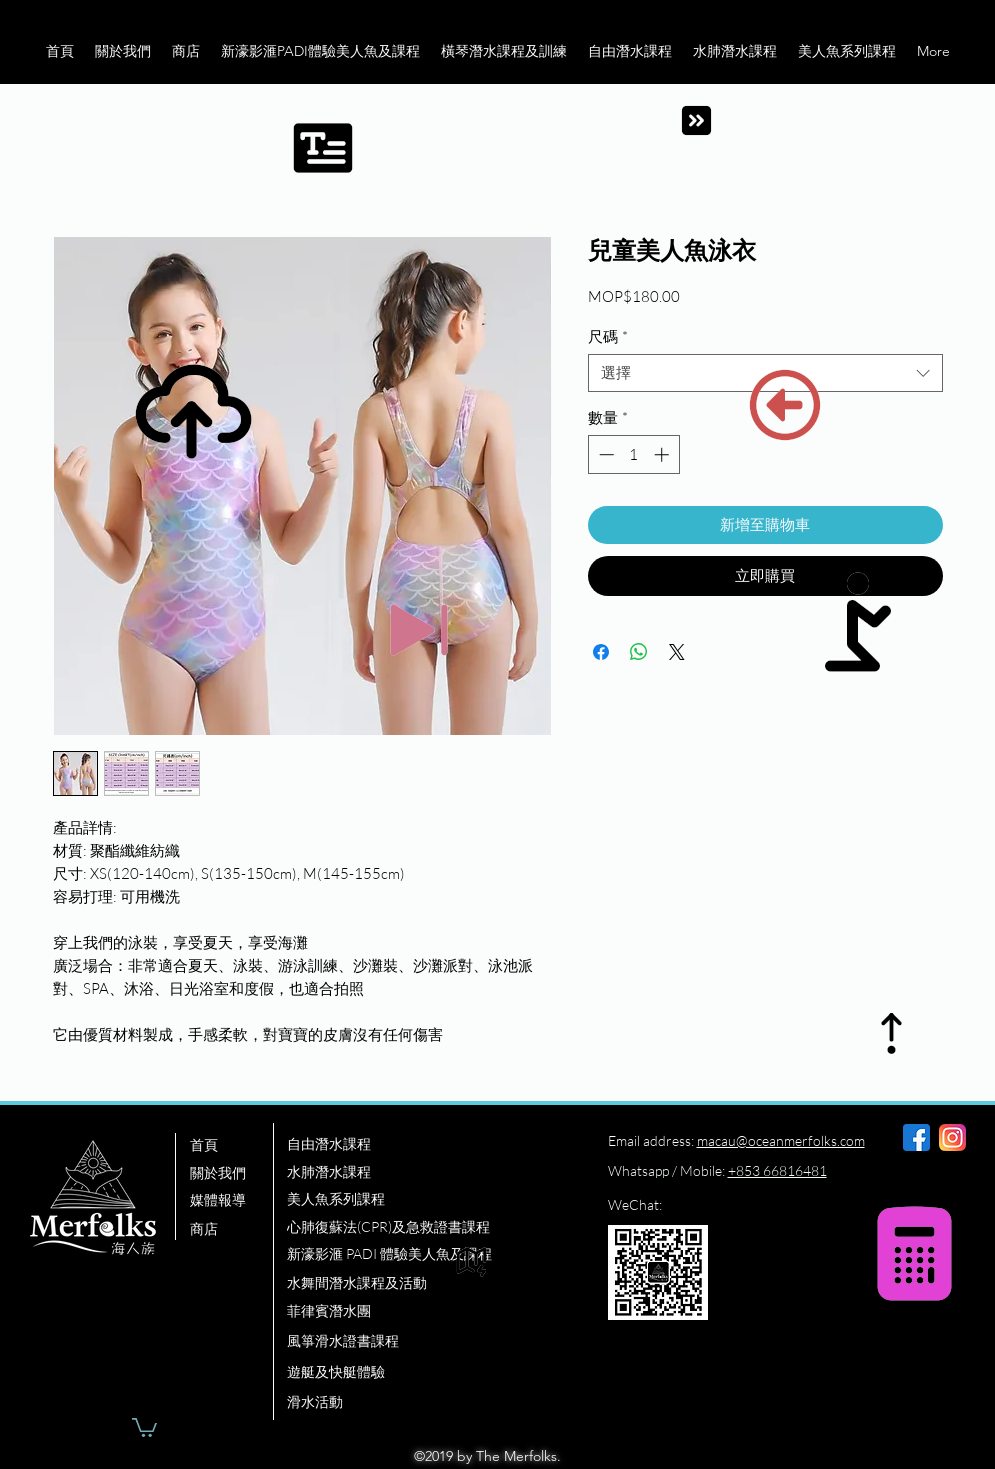 This screenshot has width=995, height=1469. What do you see at coordinates (858, 622) in the screenshot?
I see `access prayer or meditation features` at bounding box center [858, 622].